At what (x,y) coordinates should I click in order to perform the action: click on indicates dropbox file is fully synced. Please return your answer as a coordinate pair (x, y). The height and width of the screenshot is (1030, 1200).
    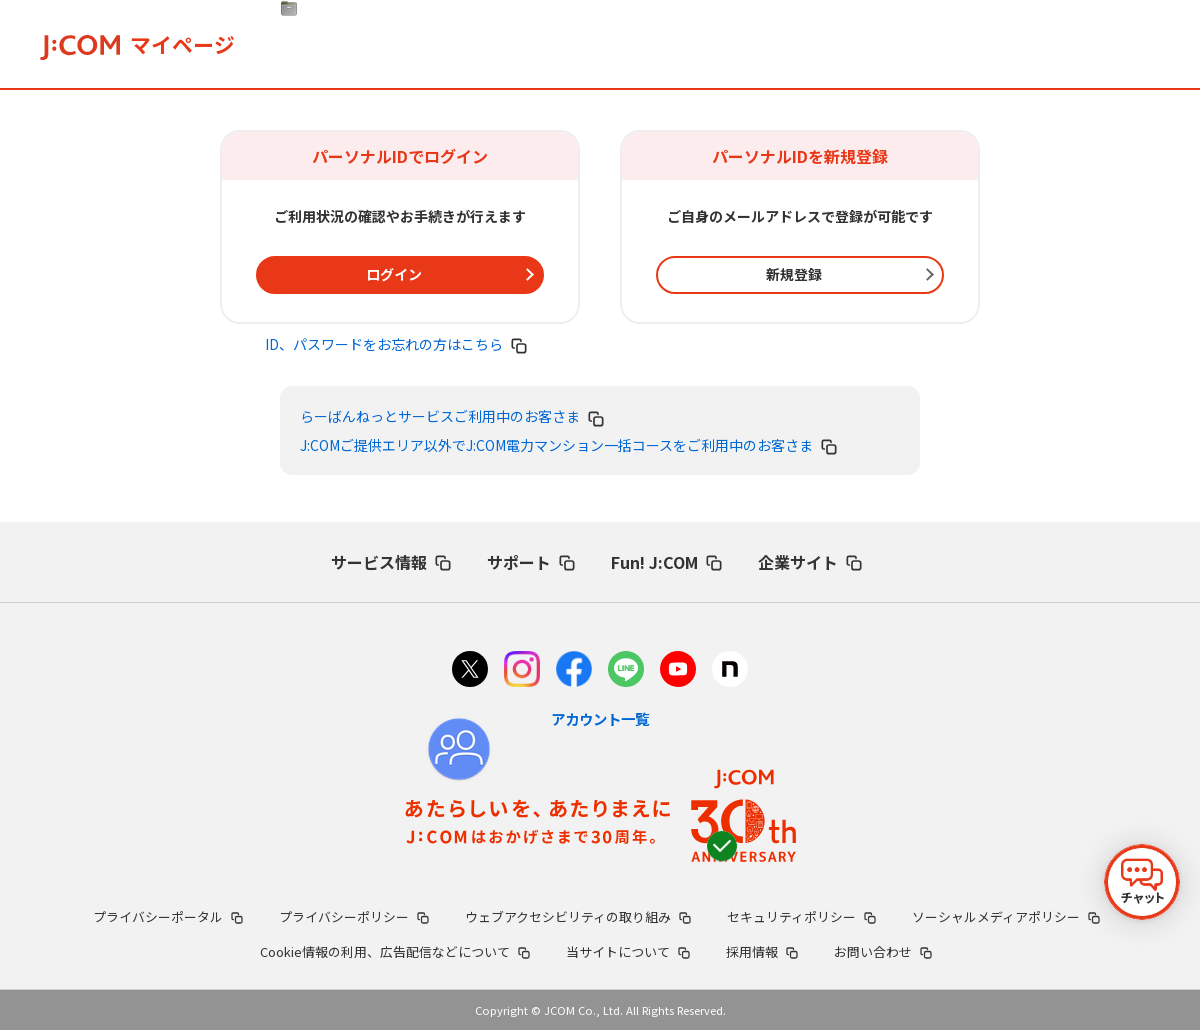
    Looking at the image, I should click on (722, 846).